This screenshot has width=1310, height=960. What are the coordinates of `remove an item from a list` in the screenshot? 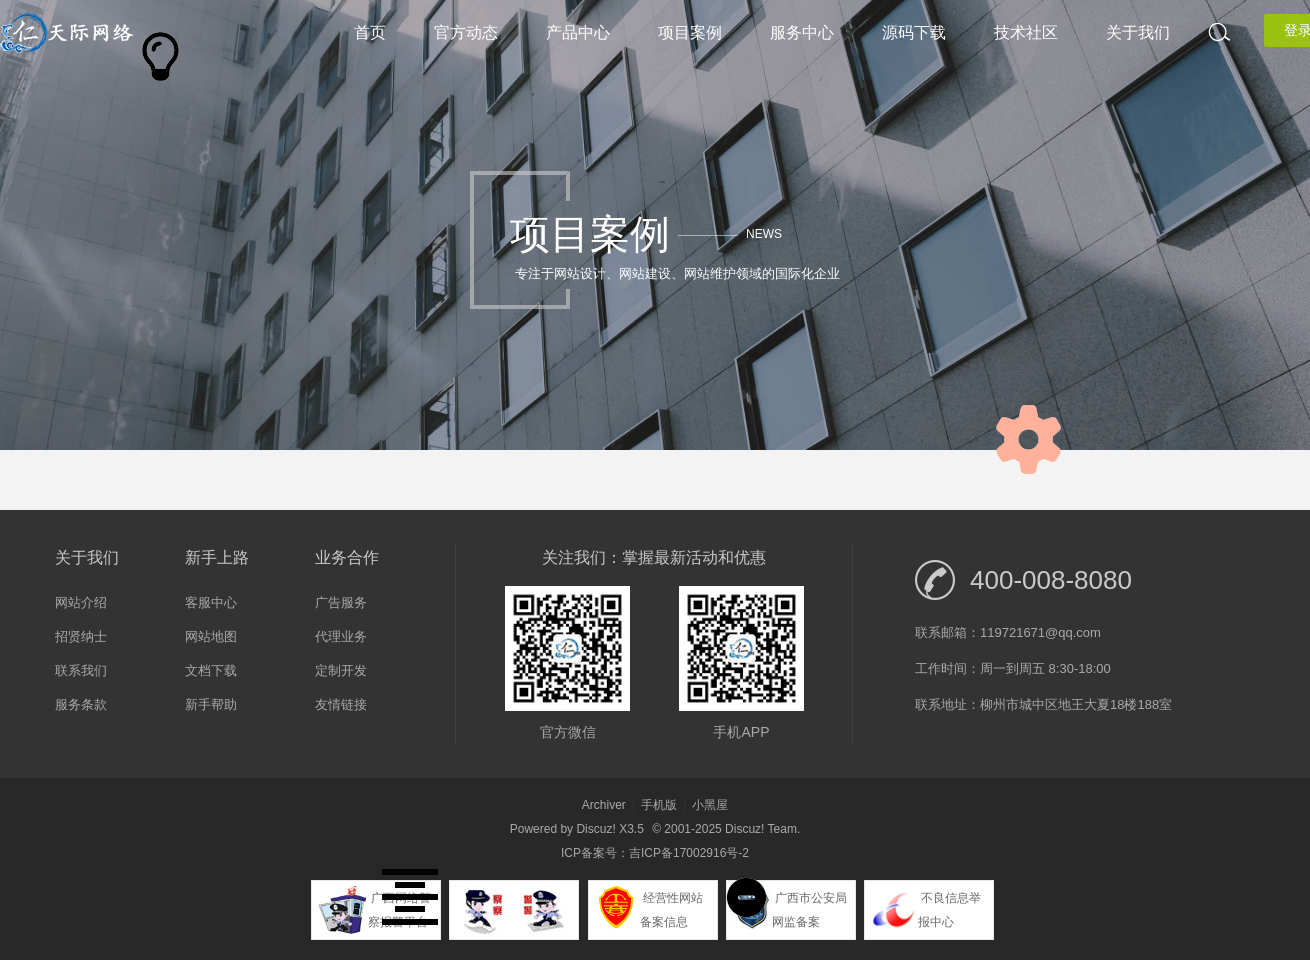 It's located at (746, 897).